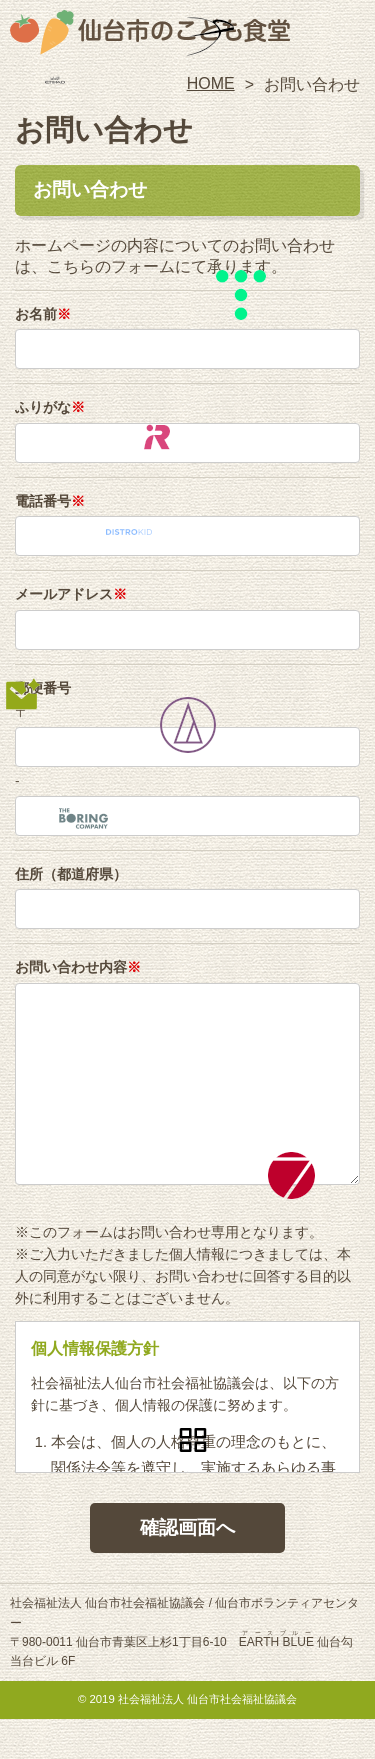 This screenshot has height=1759, width=375. Describe the element at coordinates (129, 532) in the screenshot. I see `access distrokid music distribution platform` at that location.